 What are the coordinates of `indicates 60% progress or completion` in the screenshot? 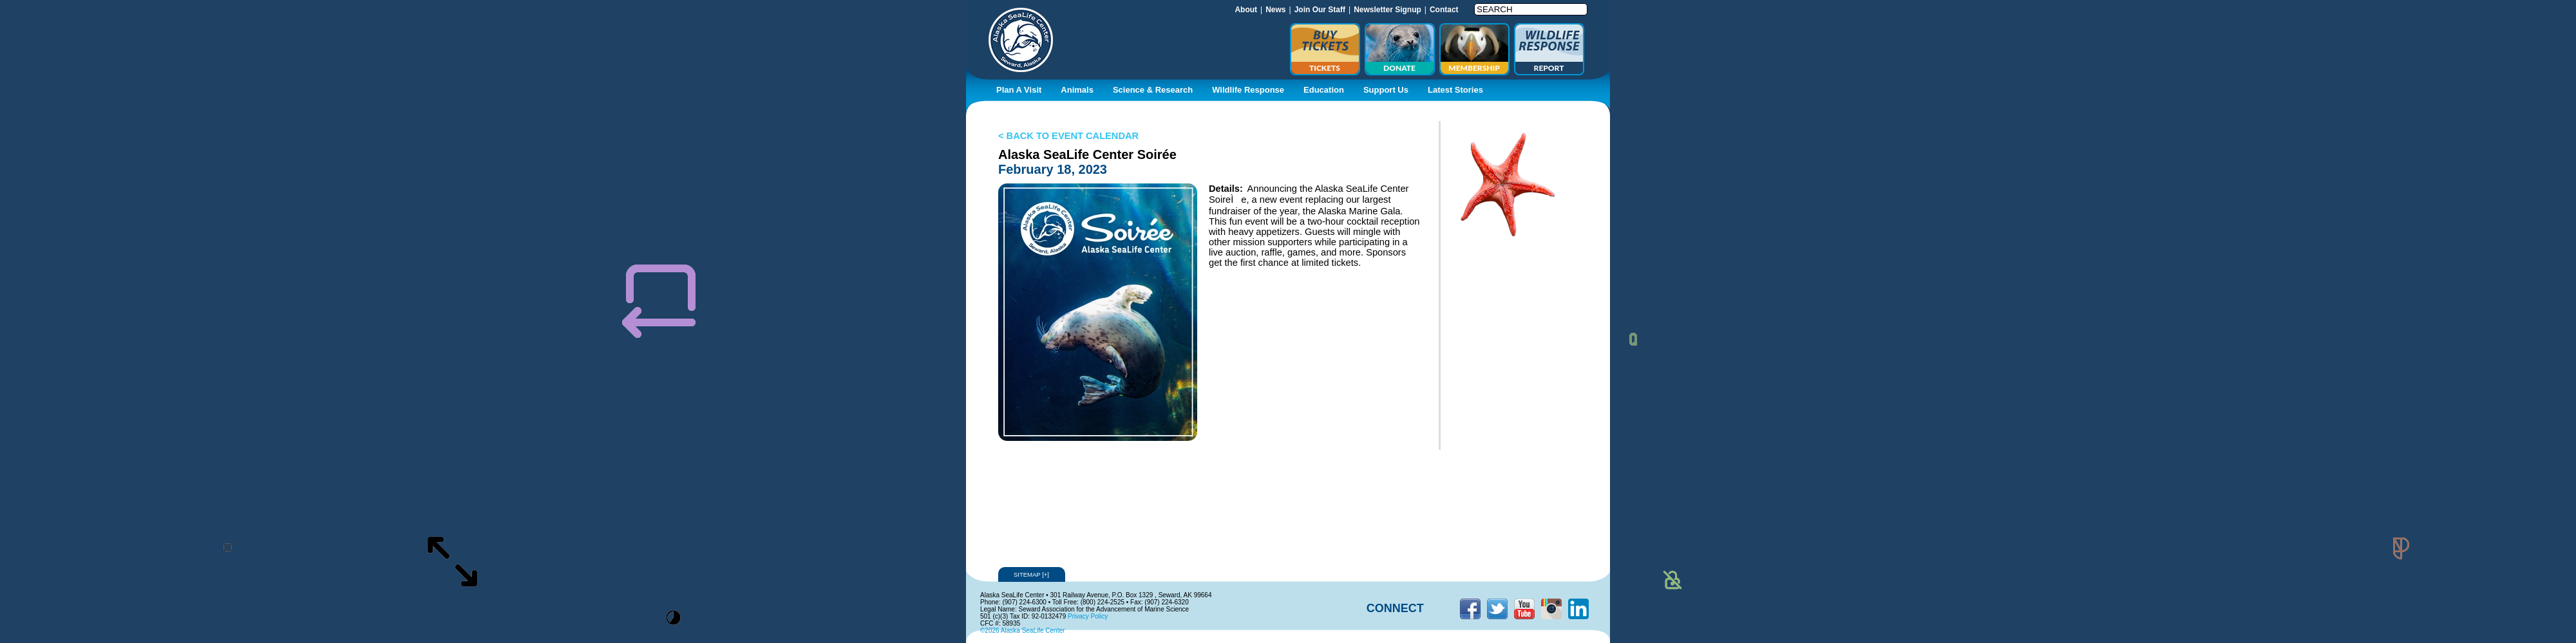 It's located at (673, 617).